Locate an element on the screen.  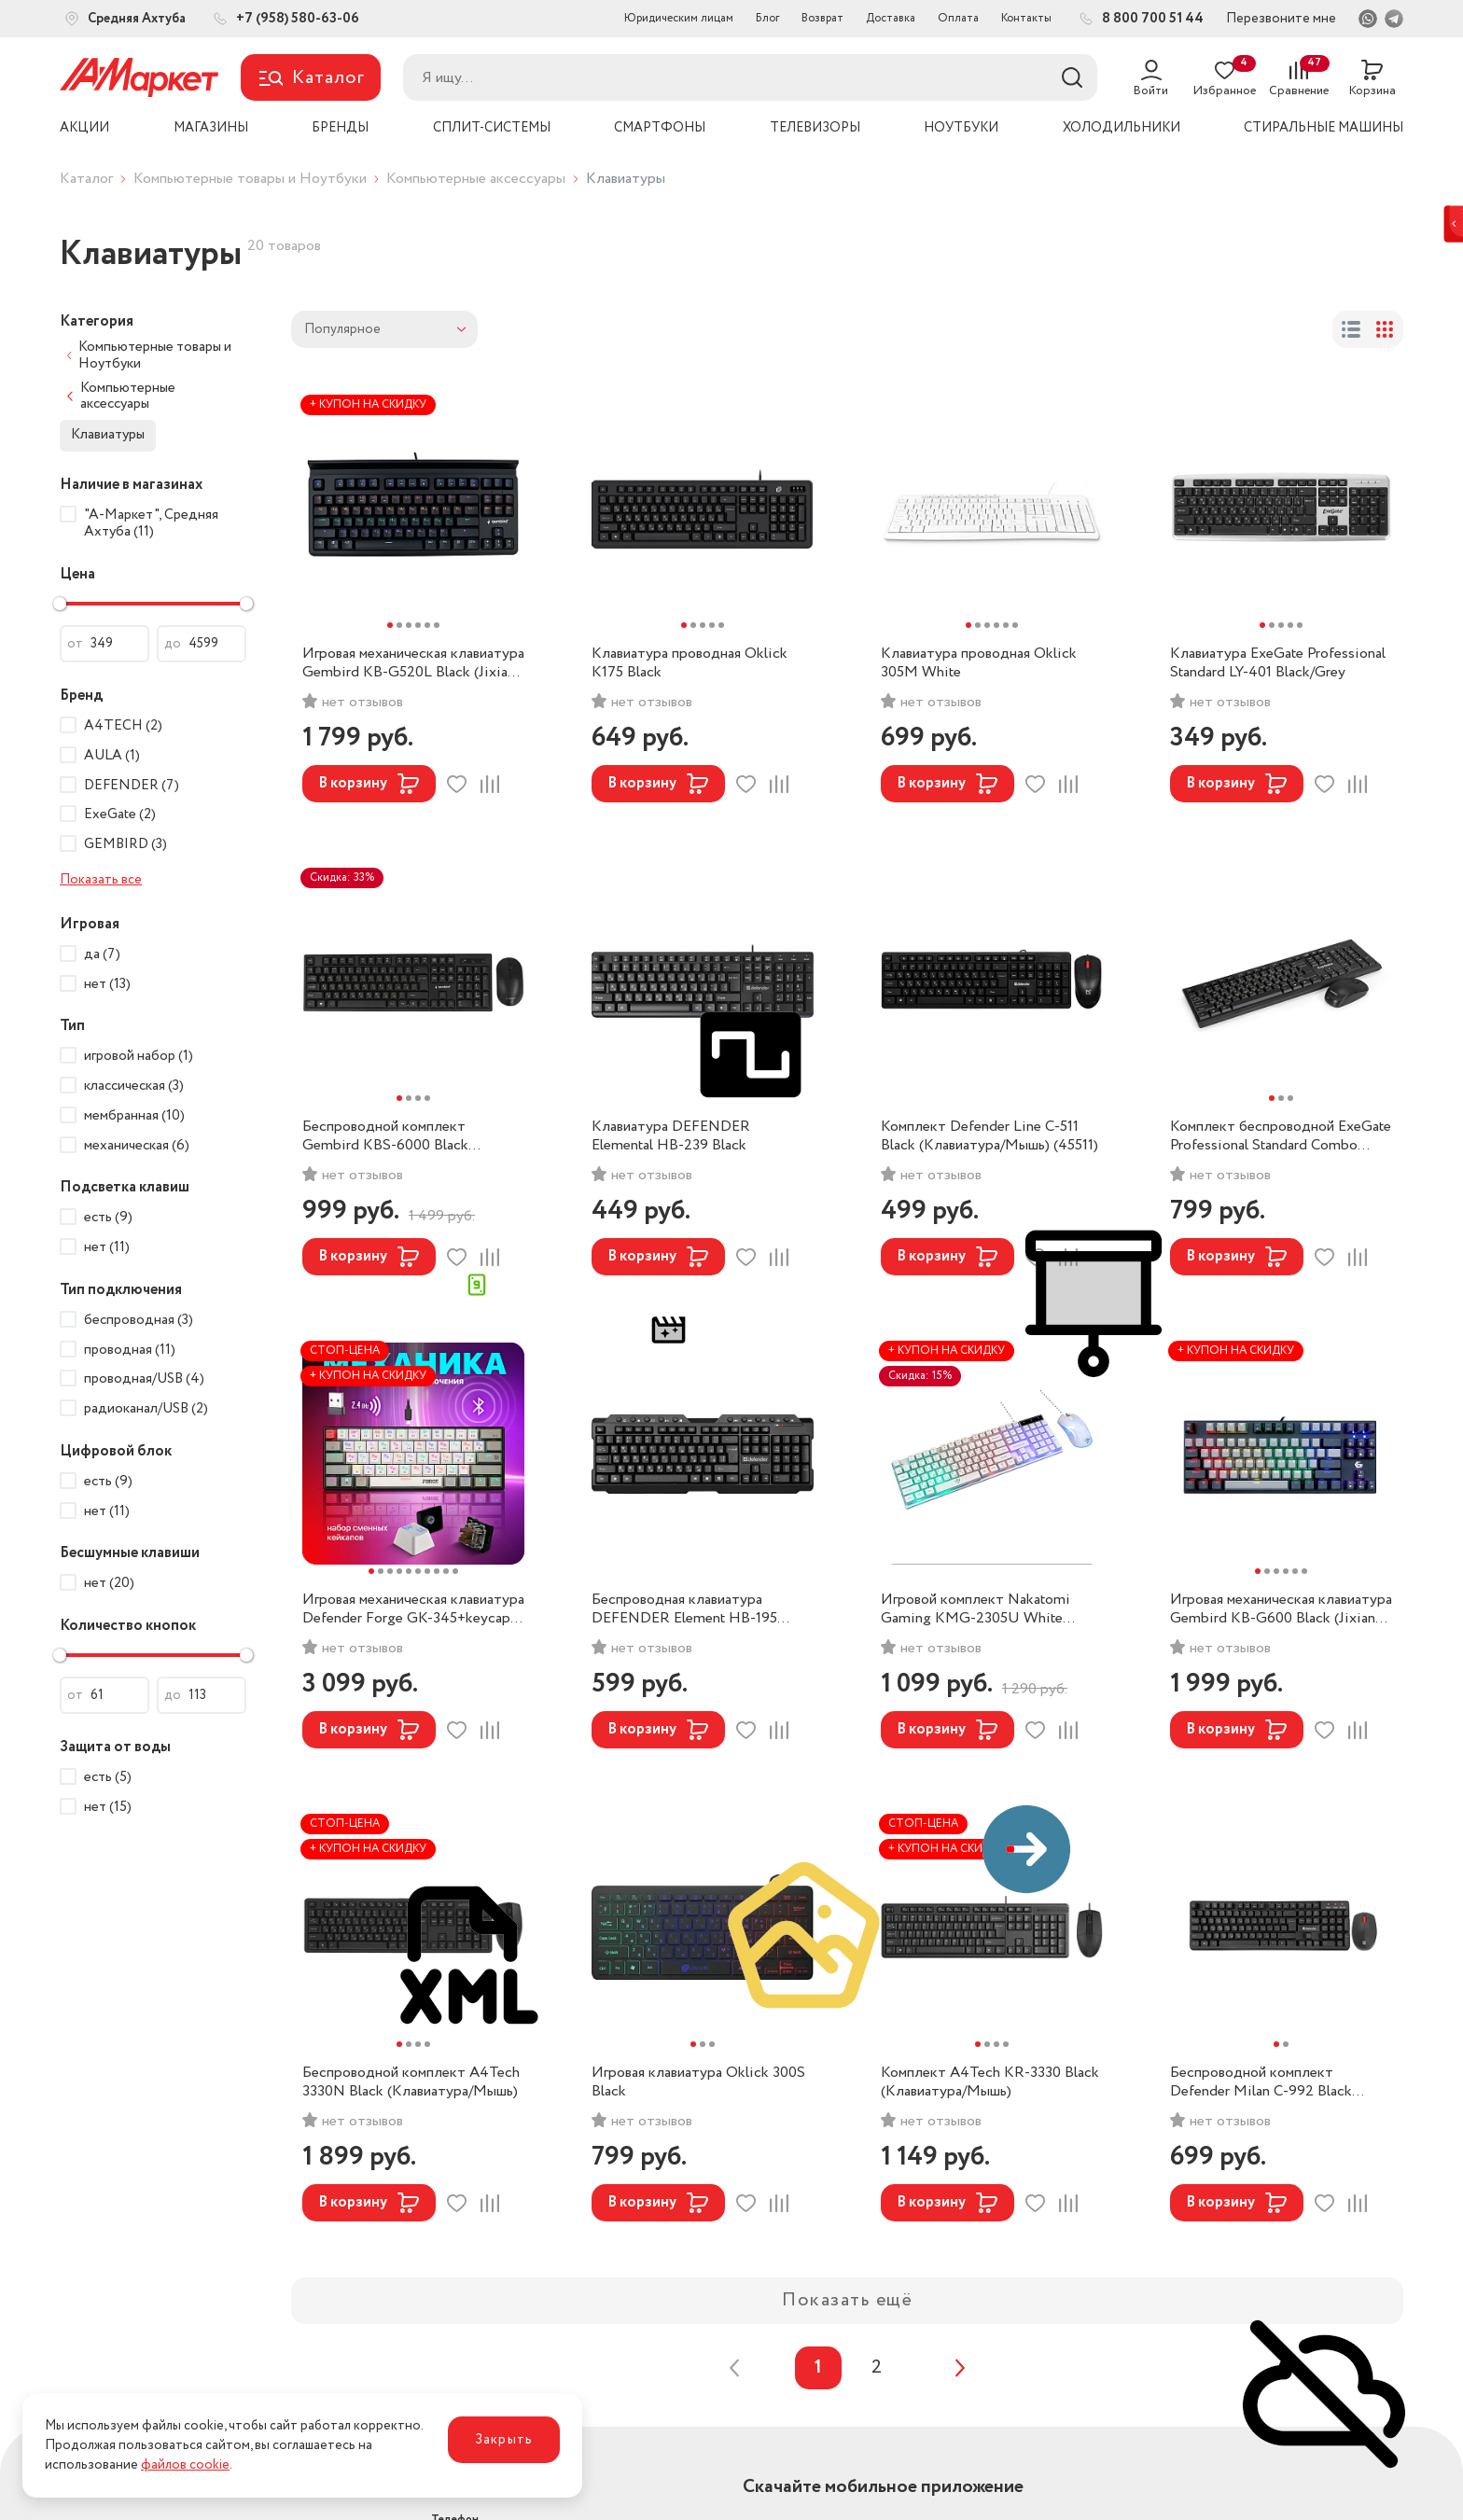
proceed to the next step is located at coordinates (1026, 1849).